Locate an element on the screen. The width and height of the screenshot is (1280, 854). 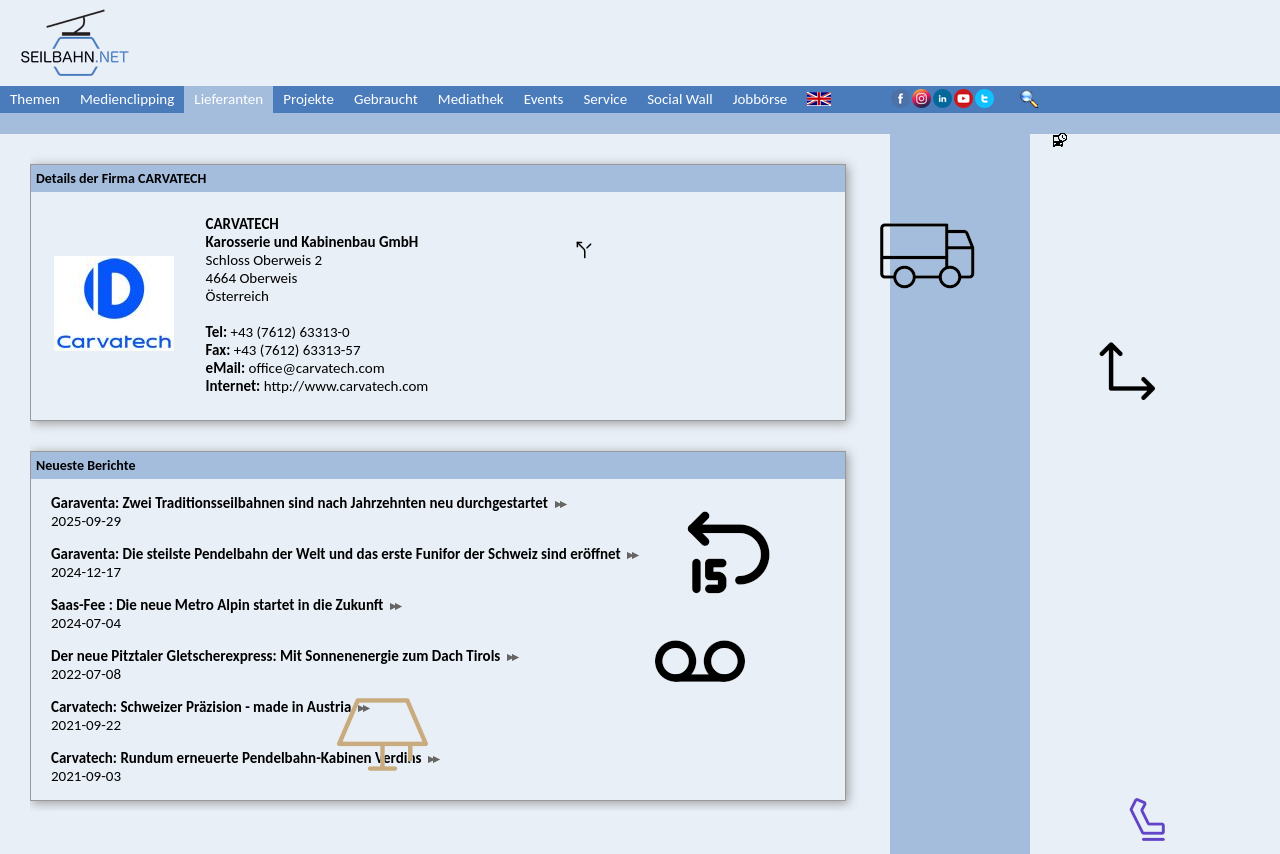
view bus departure times is located at coordinates (1060, 140).